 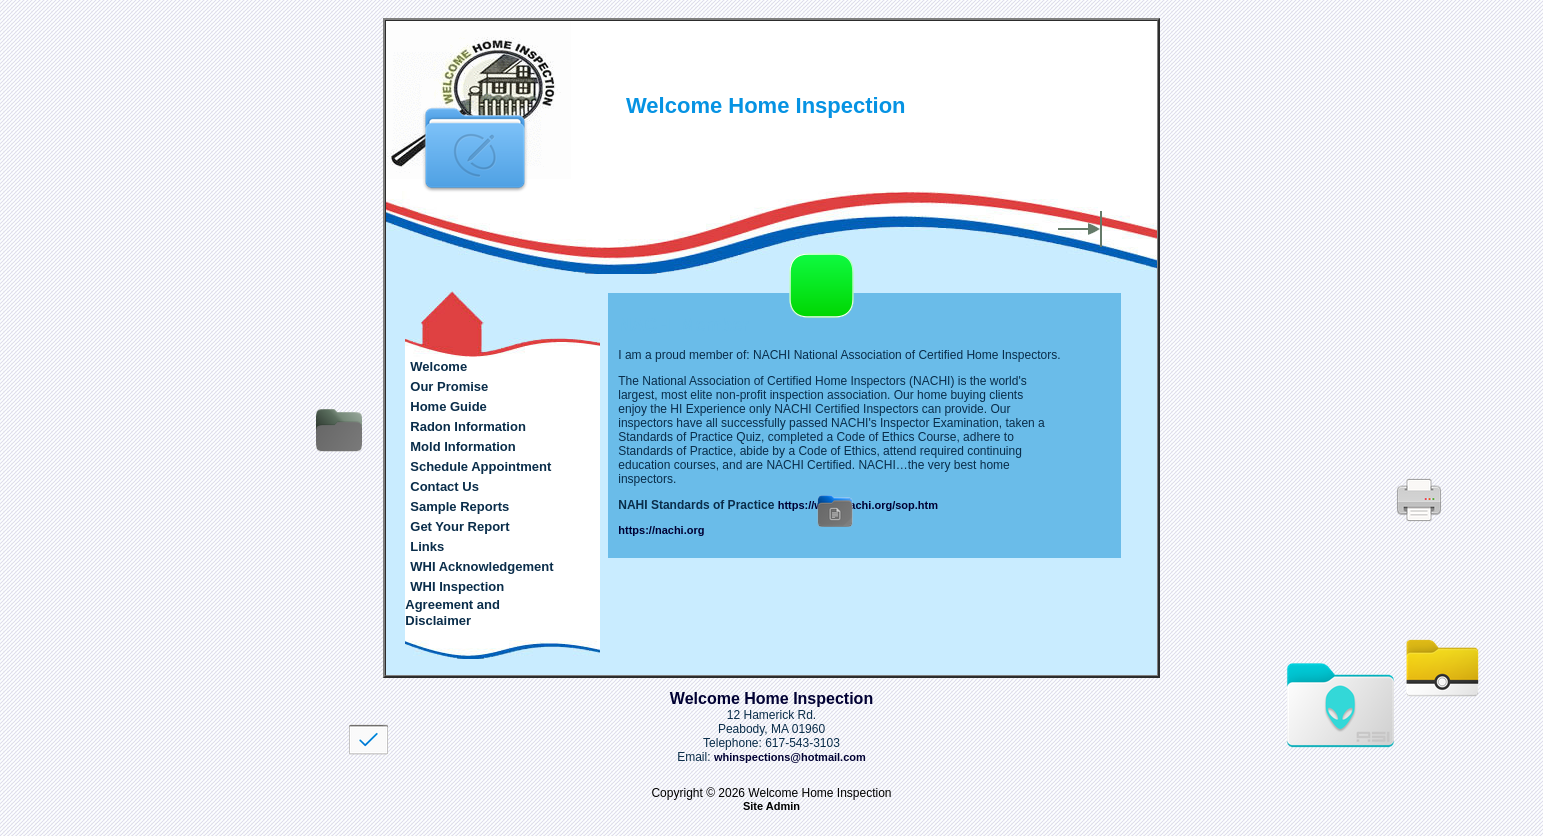 What do you see at coordinates (1442, 670) in the screenshot?
I see `open folder containing Pokémon-related files` at bounding box center [1442, 670].